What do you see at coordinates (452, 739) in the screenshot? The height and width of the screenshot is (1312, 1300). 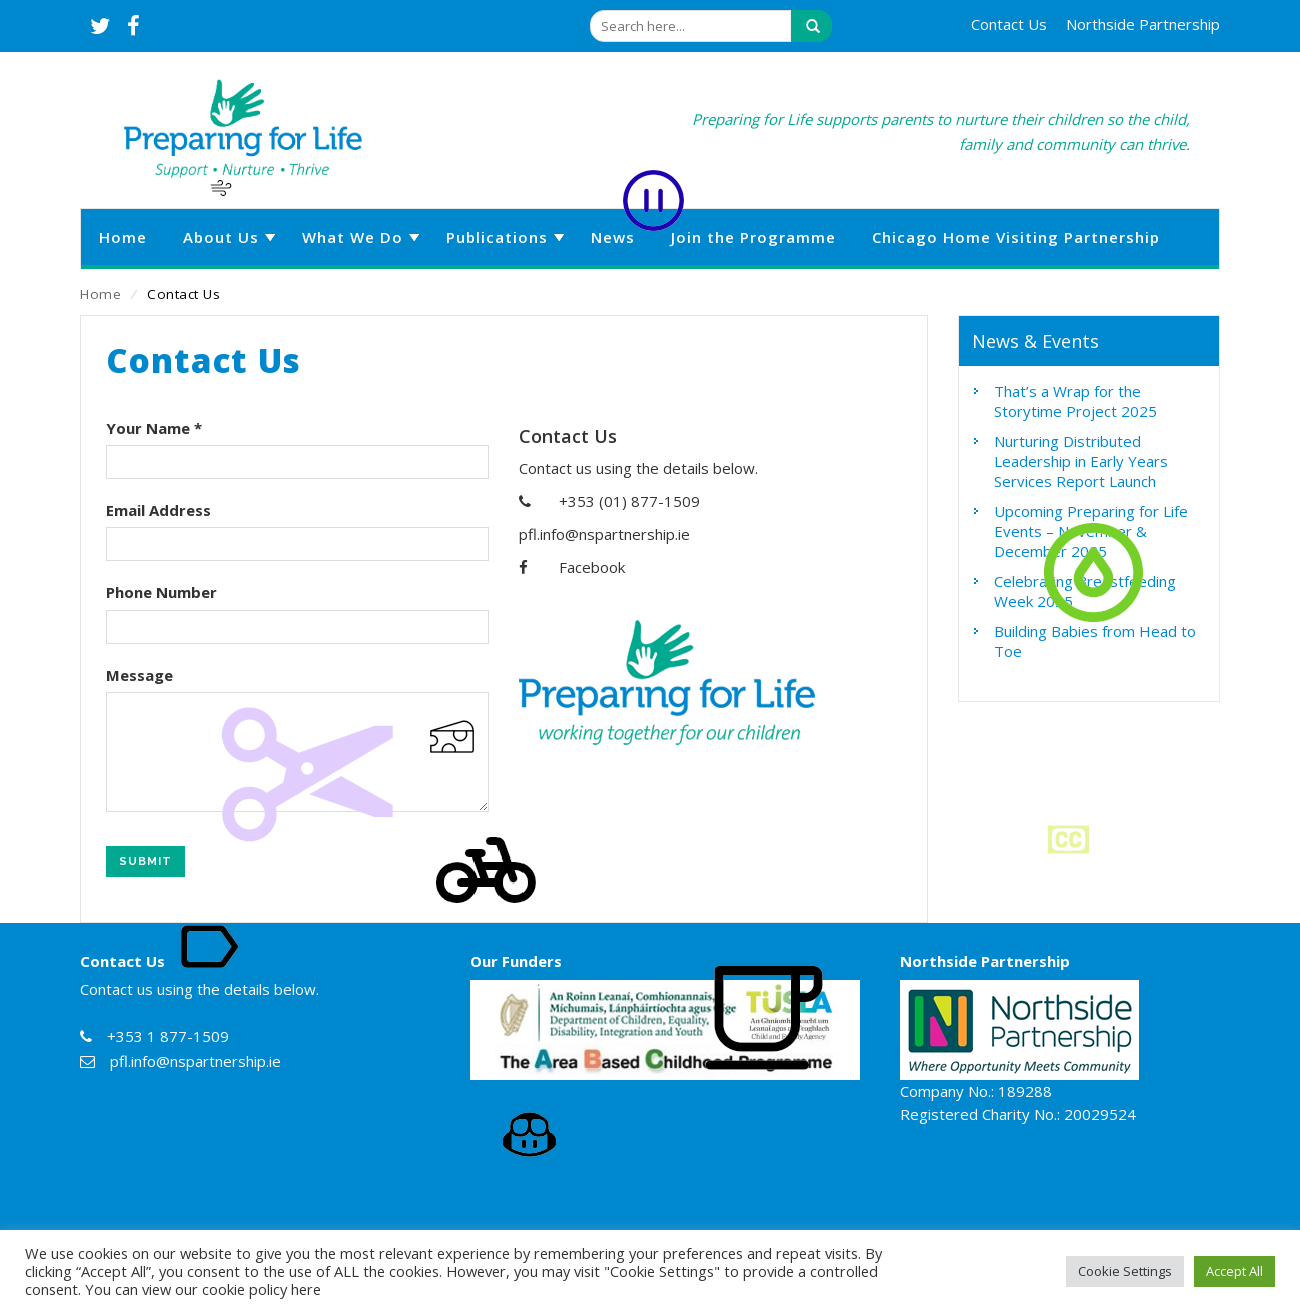 I see `cheese or dairy category in a food app` at bounding box center [452, 739].